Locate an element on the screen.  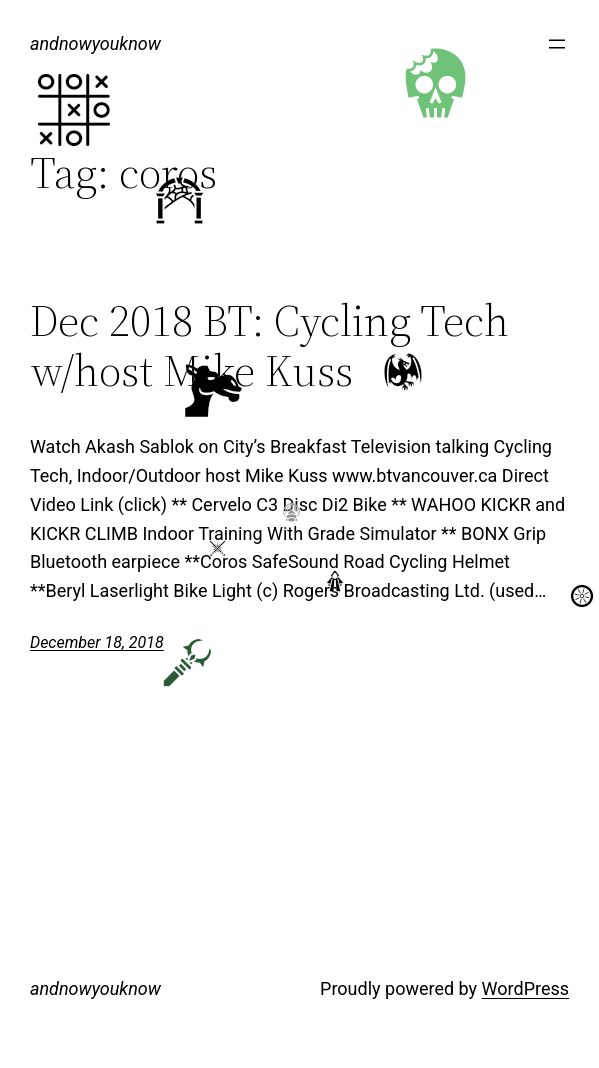
select wyvern character or creature type is located at coordinates (403, 372).